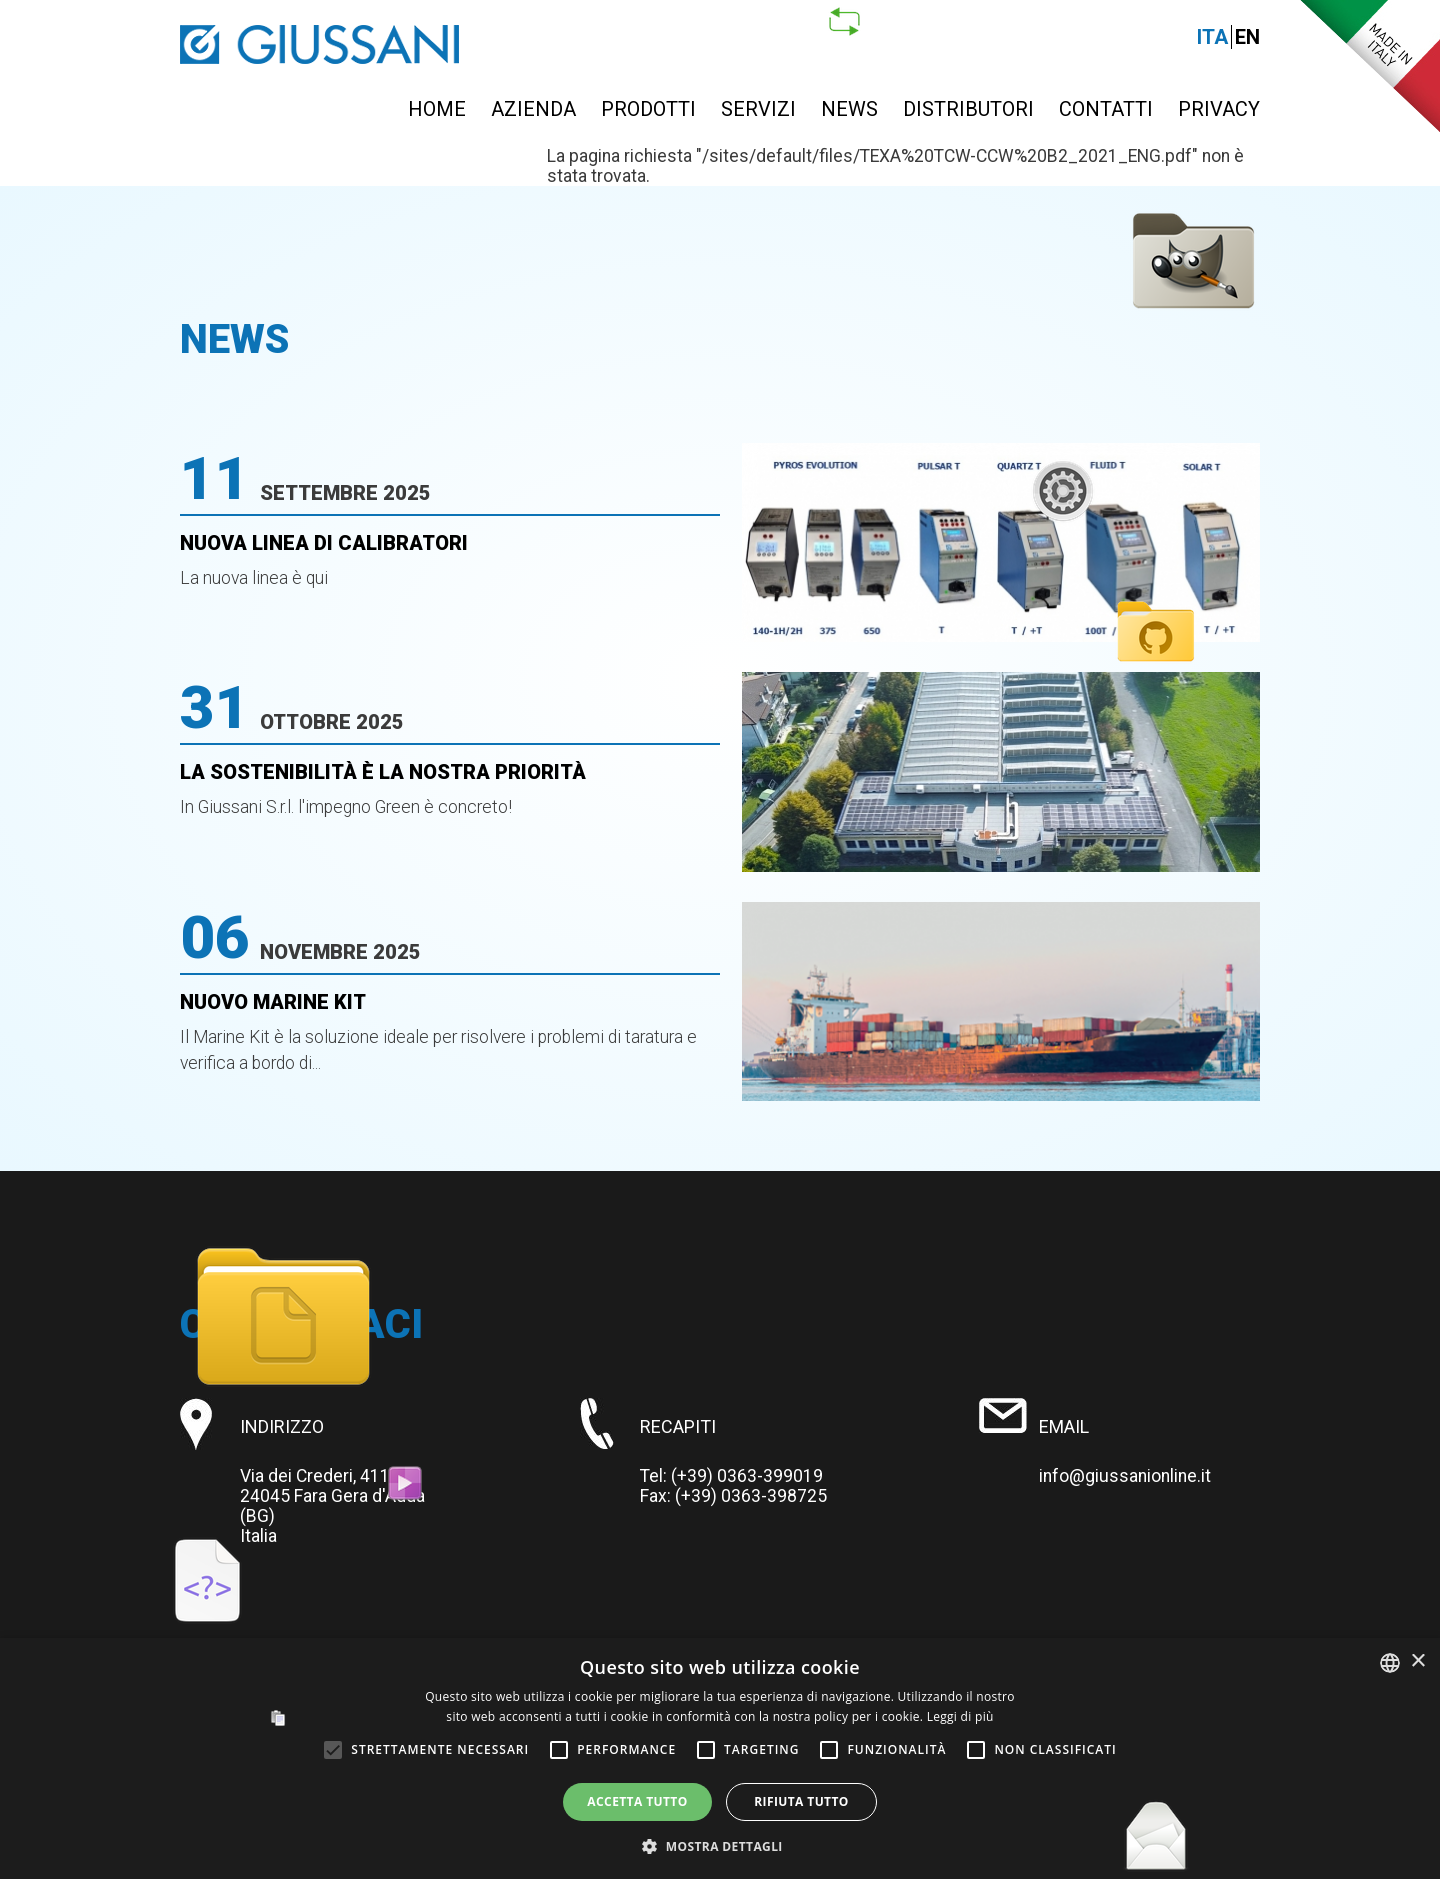  Describe the element at coordinates (405, 1483) in the screenshot. I see `access media codec settings` at that location.